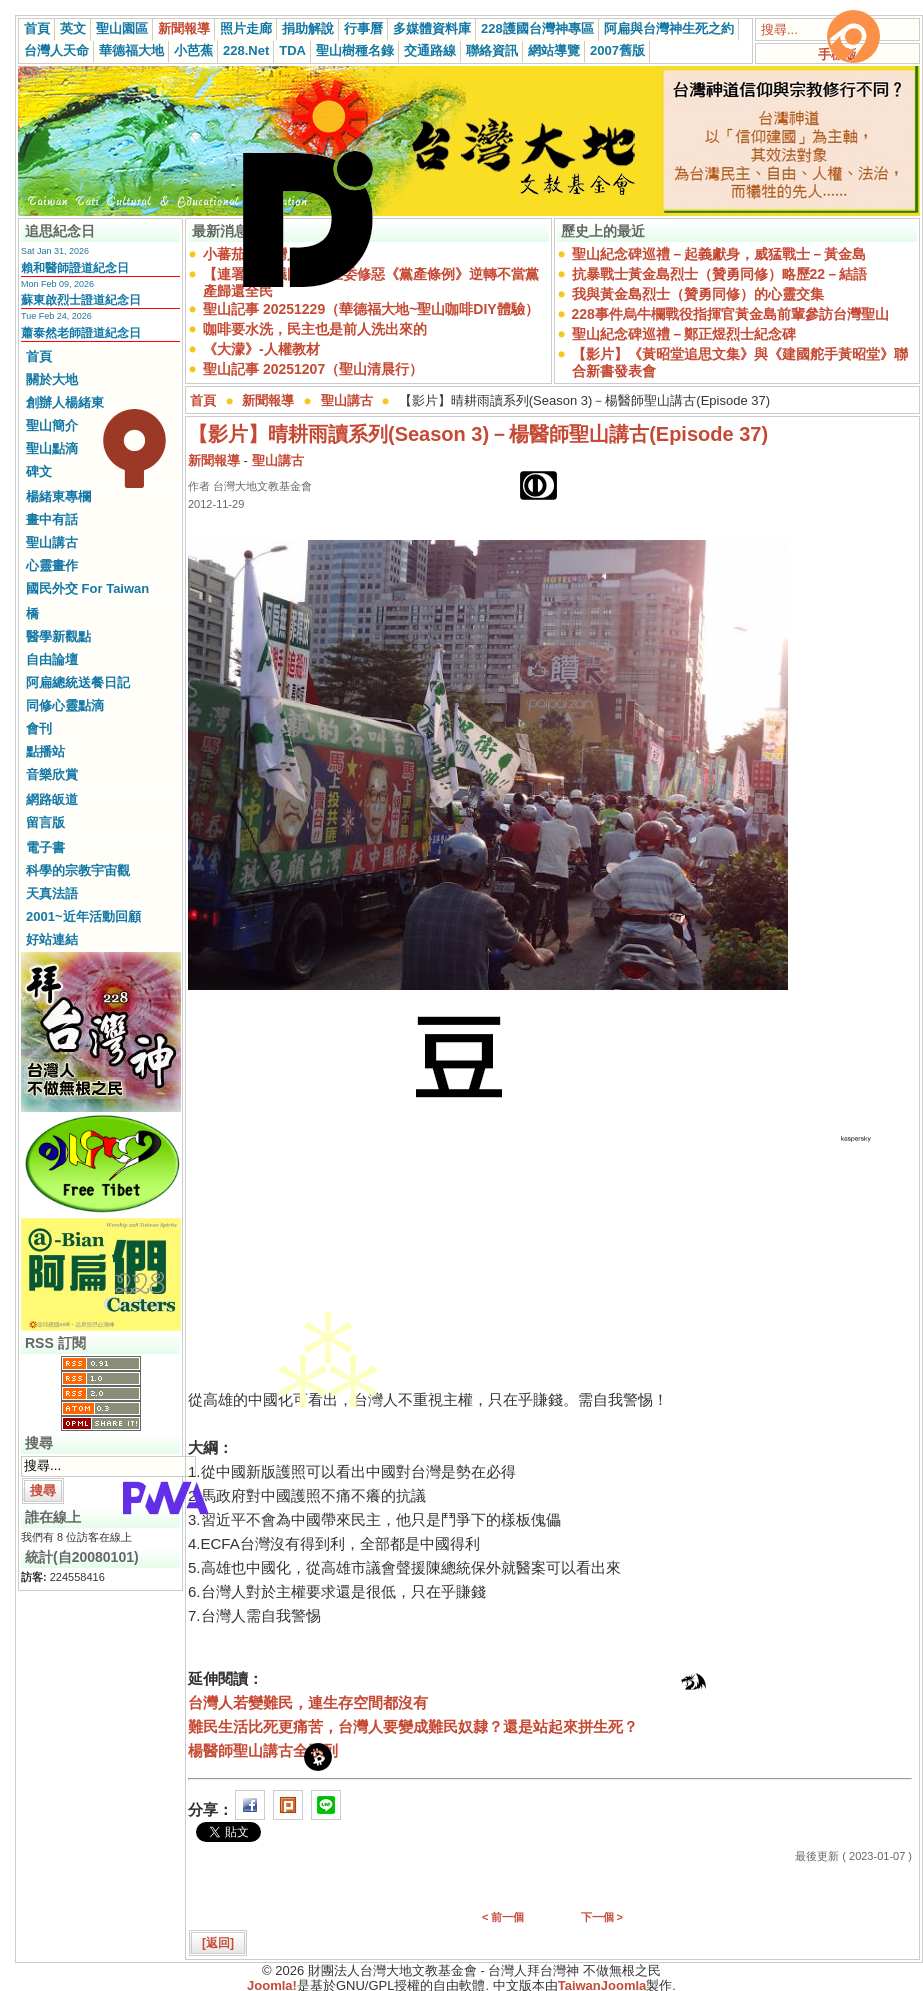  What do you see at coordinates (318, 1757) in the screenshot?
I see `bitcoin cash cryptocurrency logo` at bounding box center [318, 1757].